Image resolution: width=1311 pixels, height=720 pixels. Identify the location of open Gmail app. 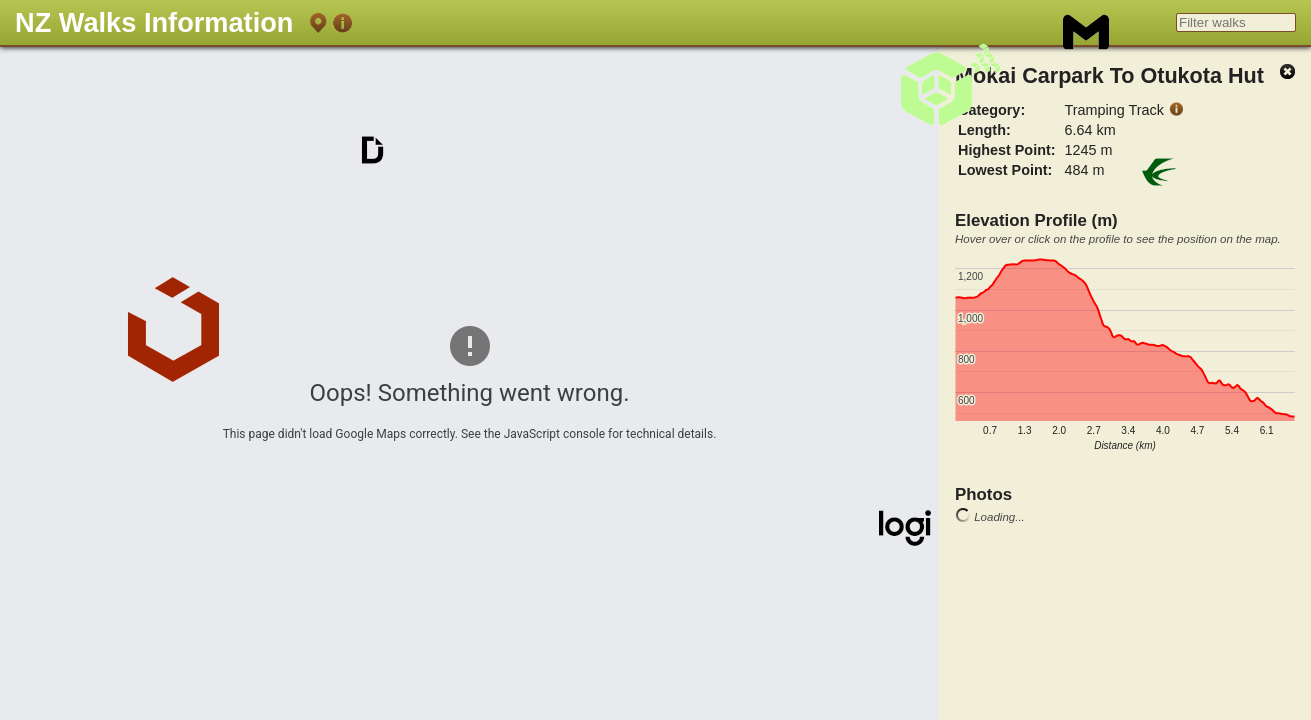
(1086, 32).